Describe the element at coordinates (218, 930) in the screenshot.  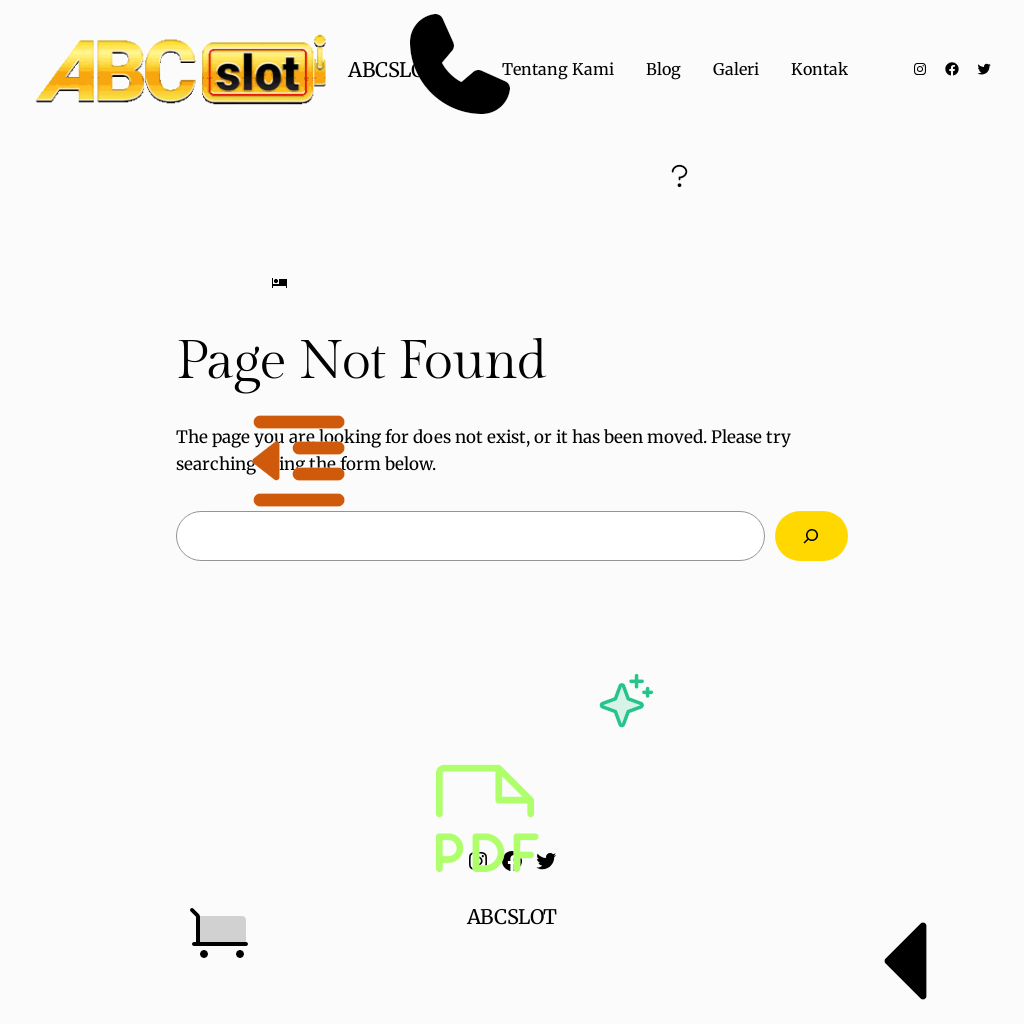
I see `view your shopping cart` at that location.